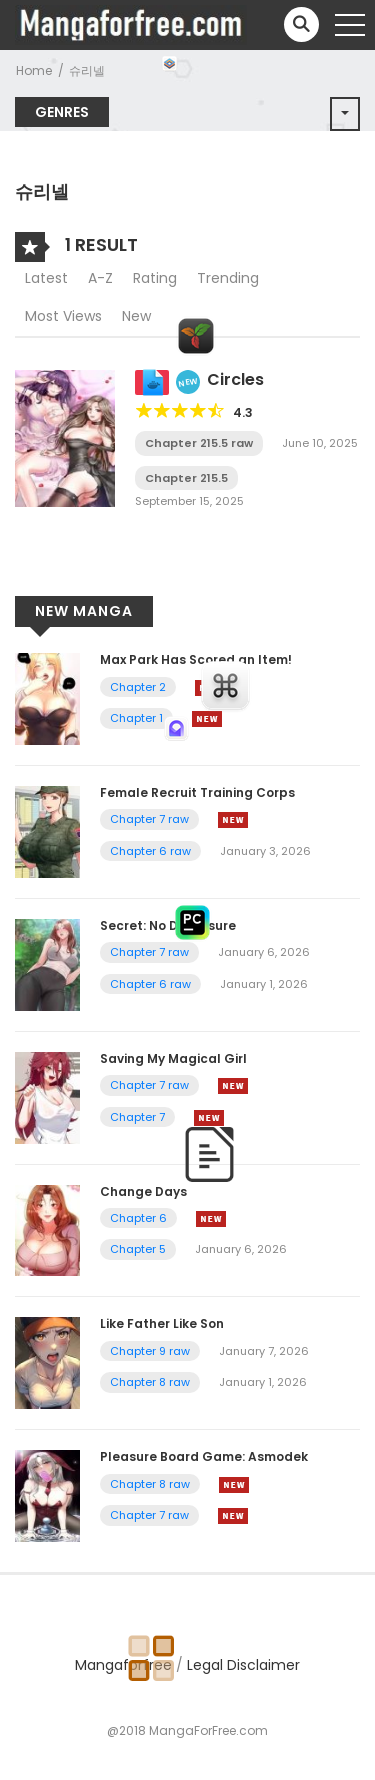  Describe the element at coordinates (209, 1154) in the screenshot. I see `open LibreOffice Writer document editor` at that location.